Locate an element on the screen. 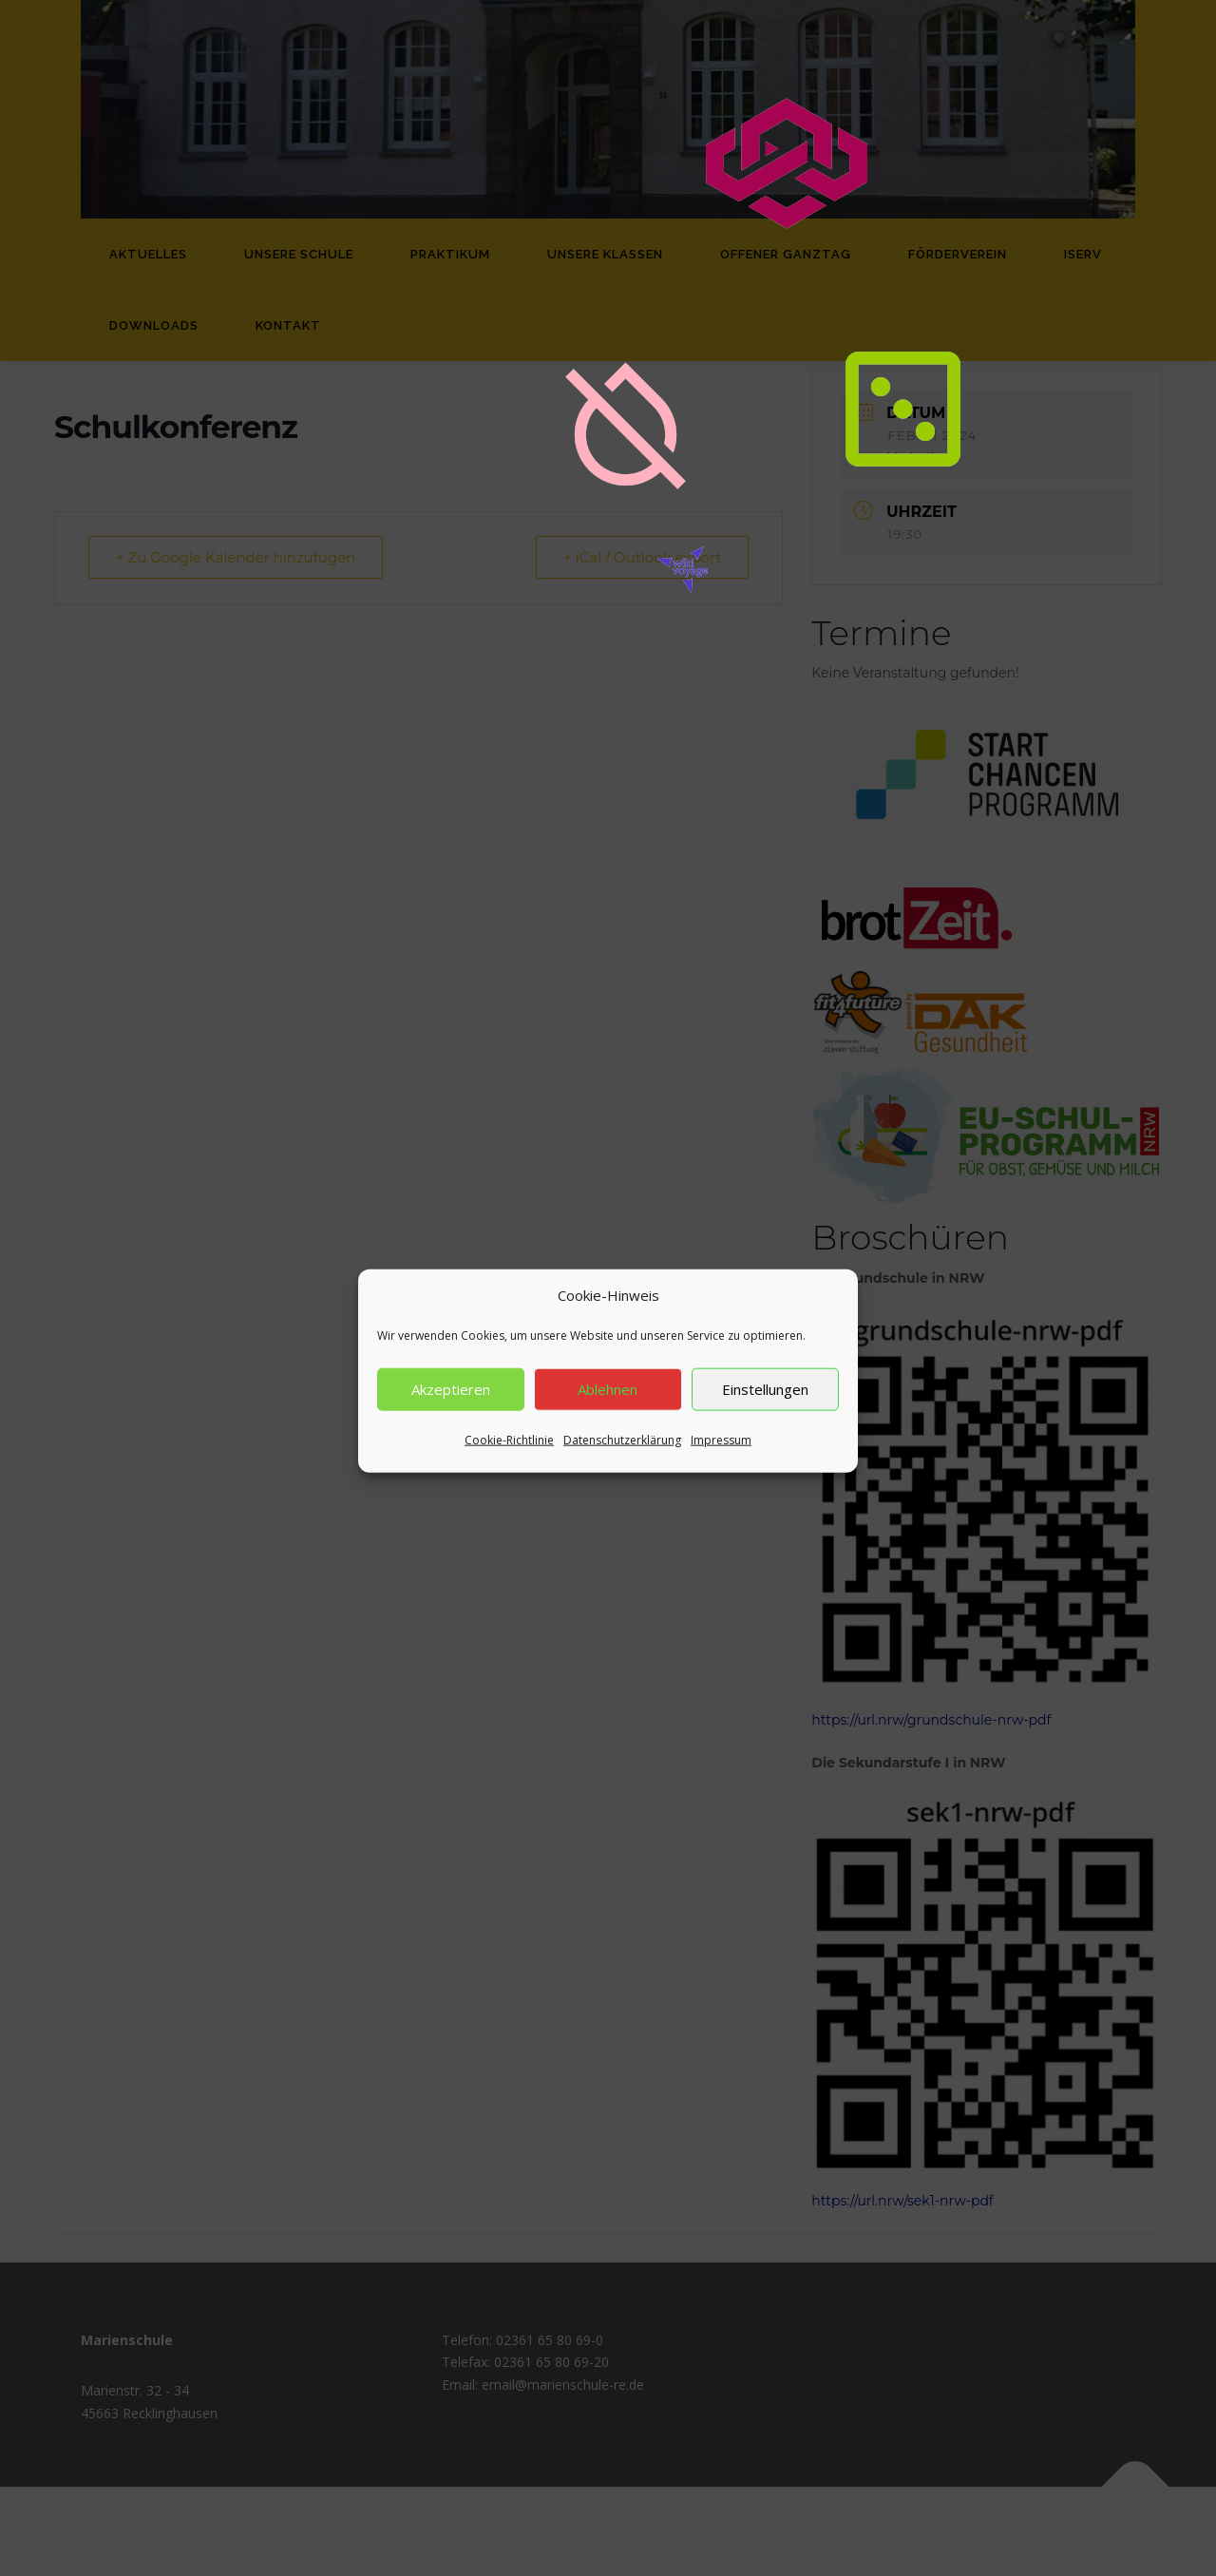 This screenshot has height=2576, width=1216. open wikivoyage travel guide is located at coordinates (682, 569).